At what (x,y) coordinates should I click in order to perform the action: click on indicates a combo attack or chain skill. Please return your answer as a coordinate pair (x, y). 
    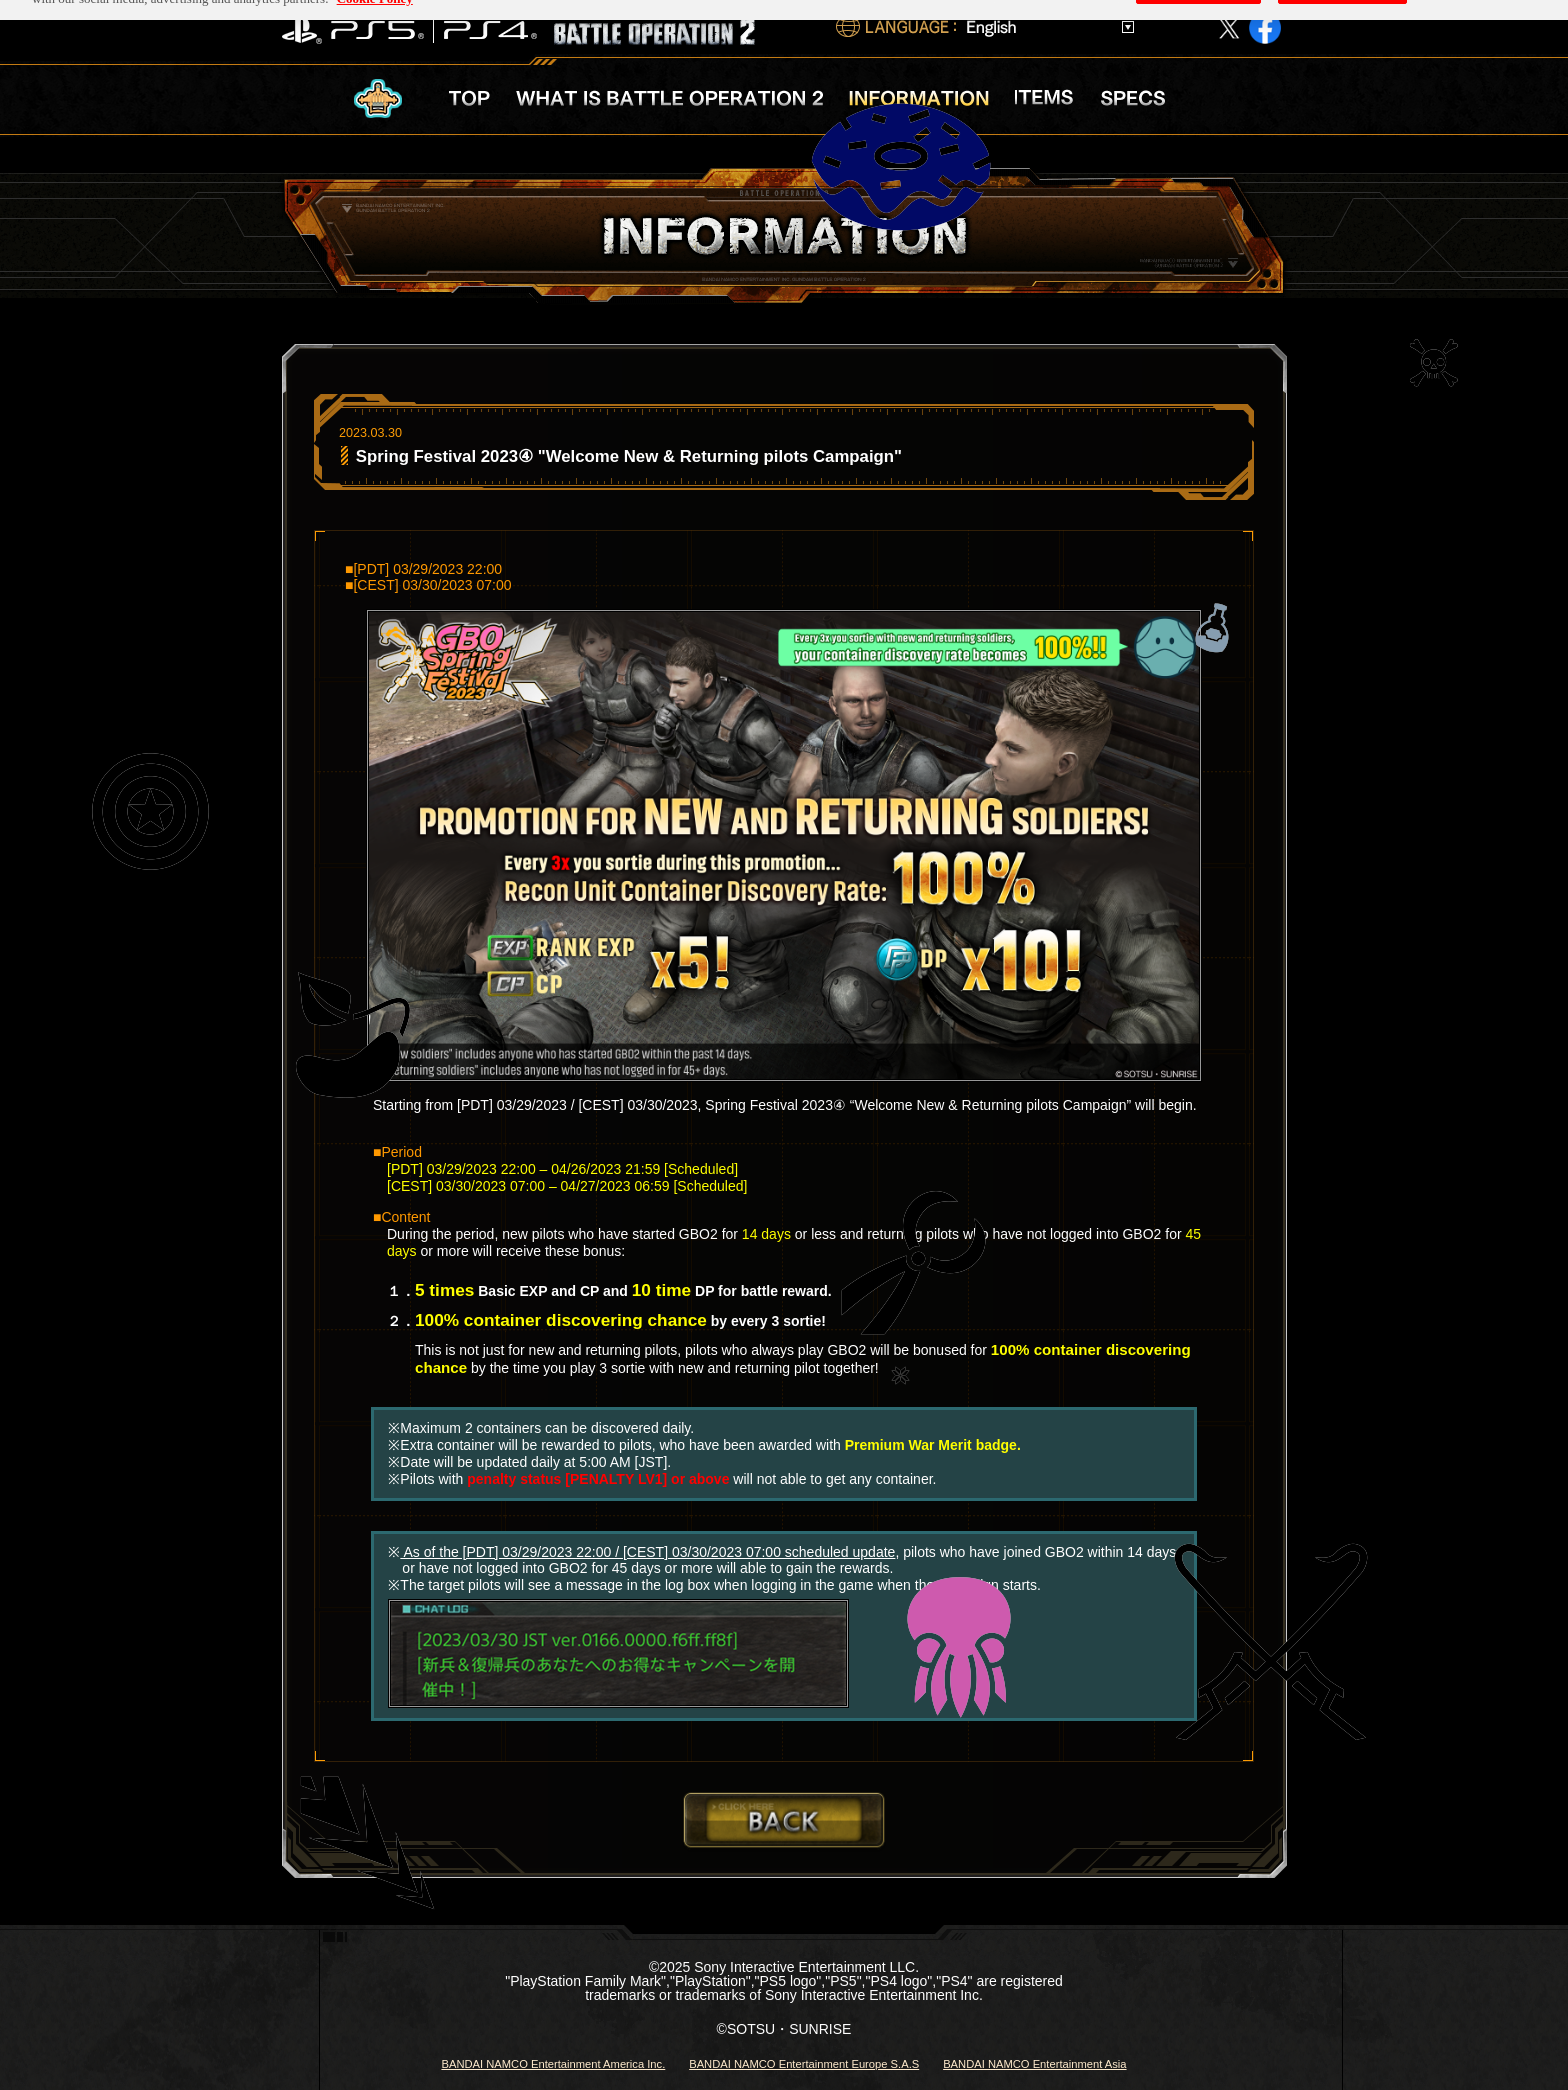
    Looking at the image, I should click on (368, 1843).